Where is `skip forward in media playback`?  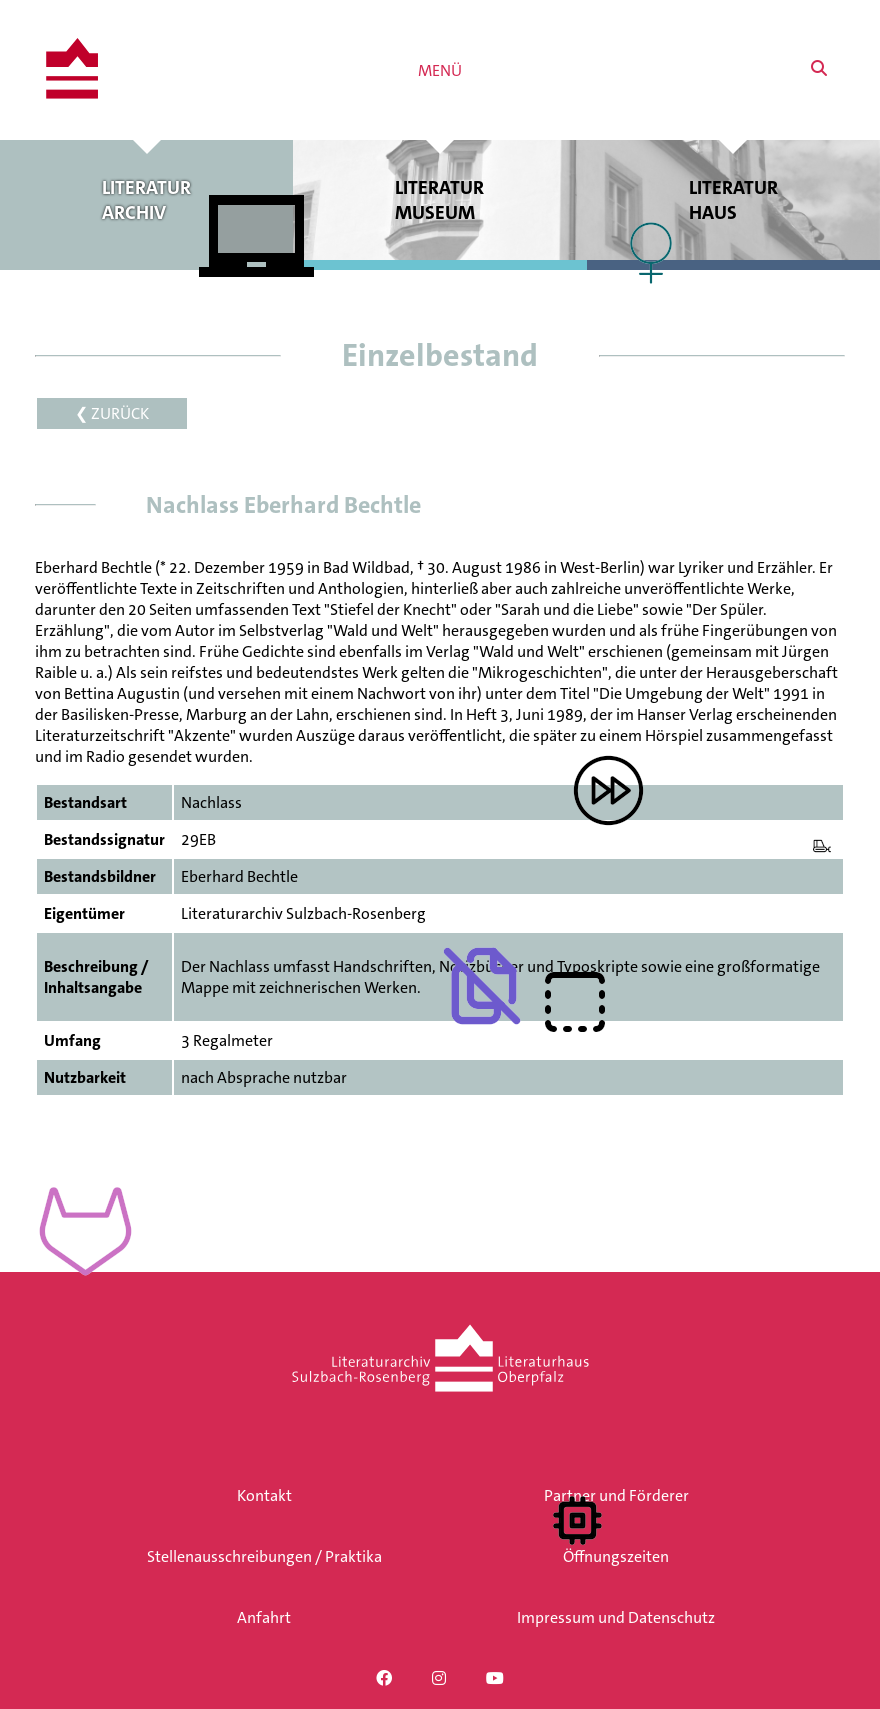
skip forward in media playback is located at coordinates (608, 790).